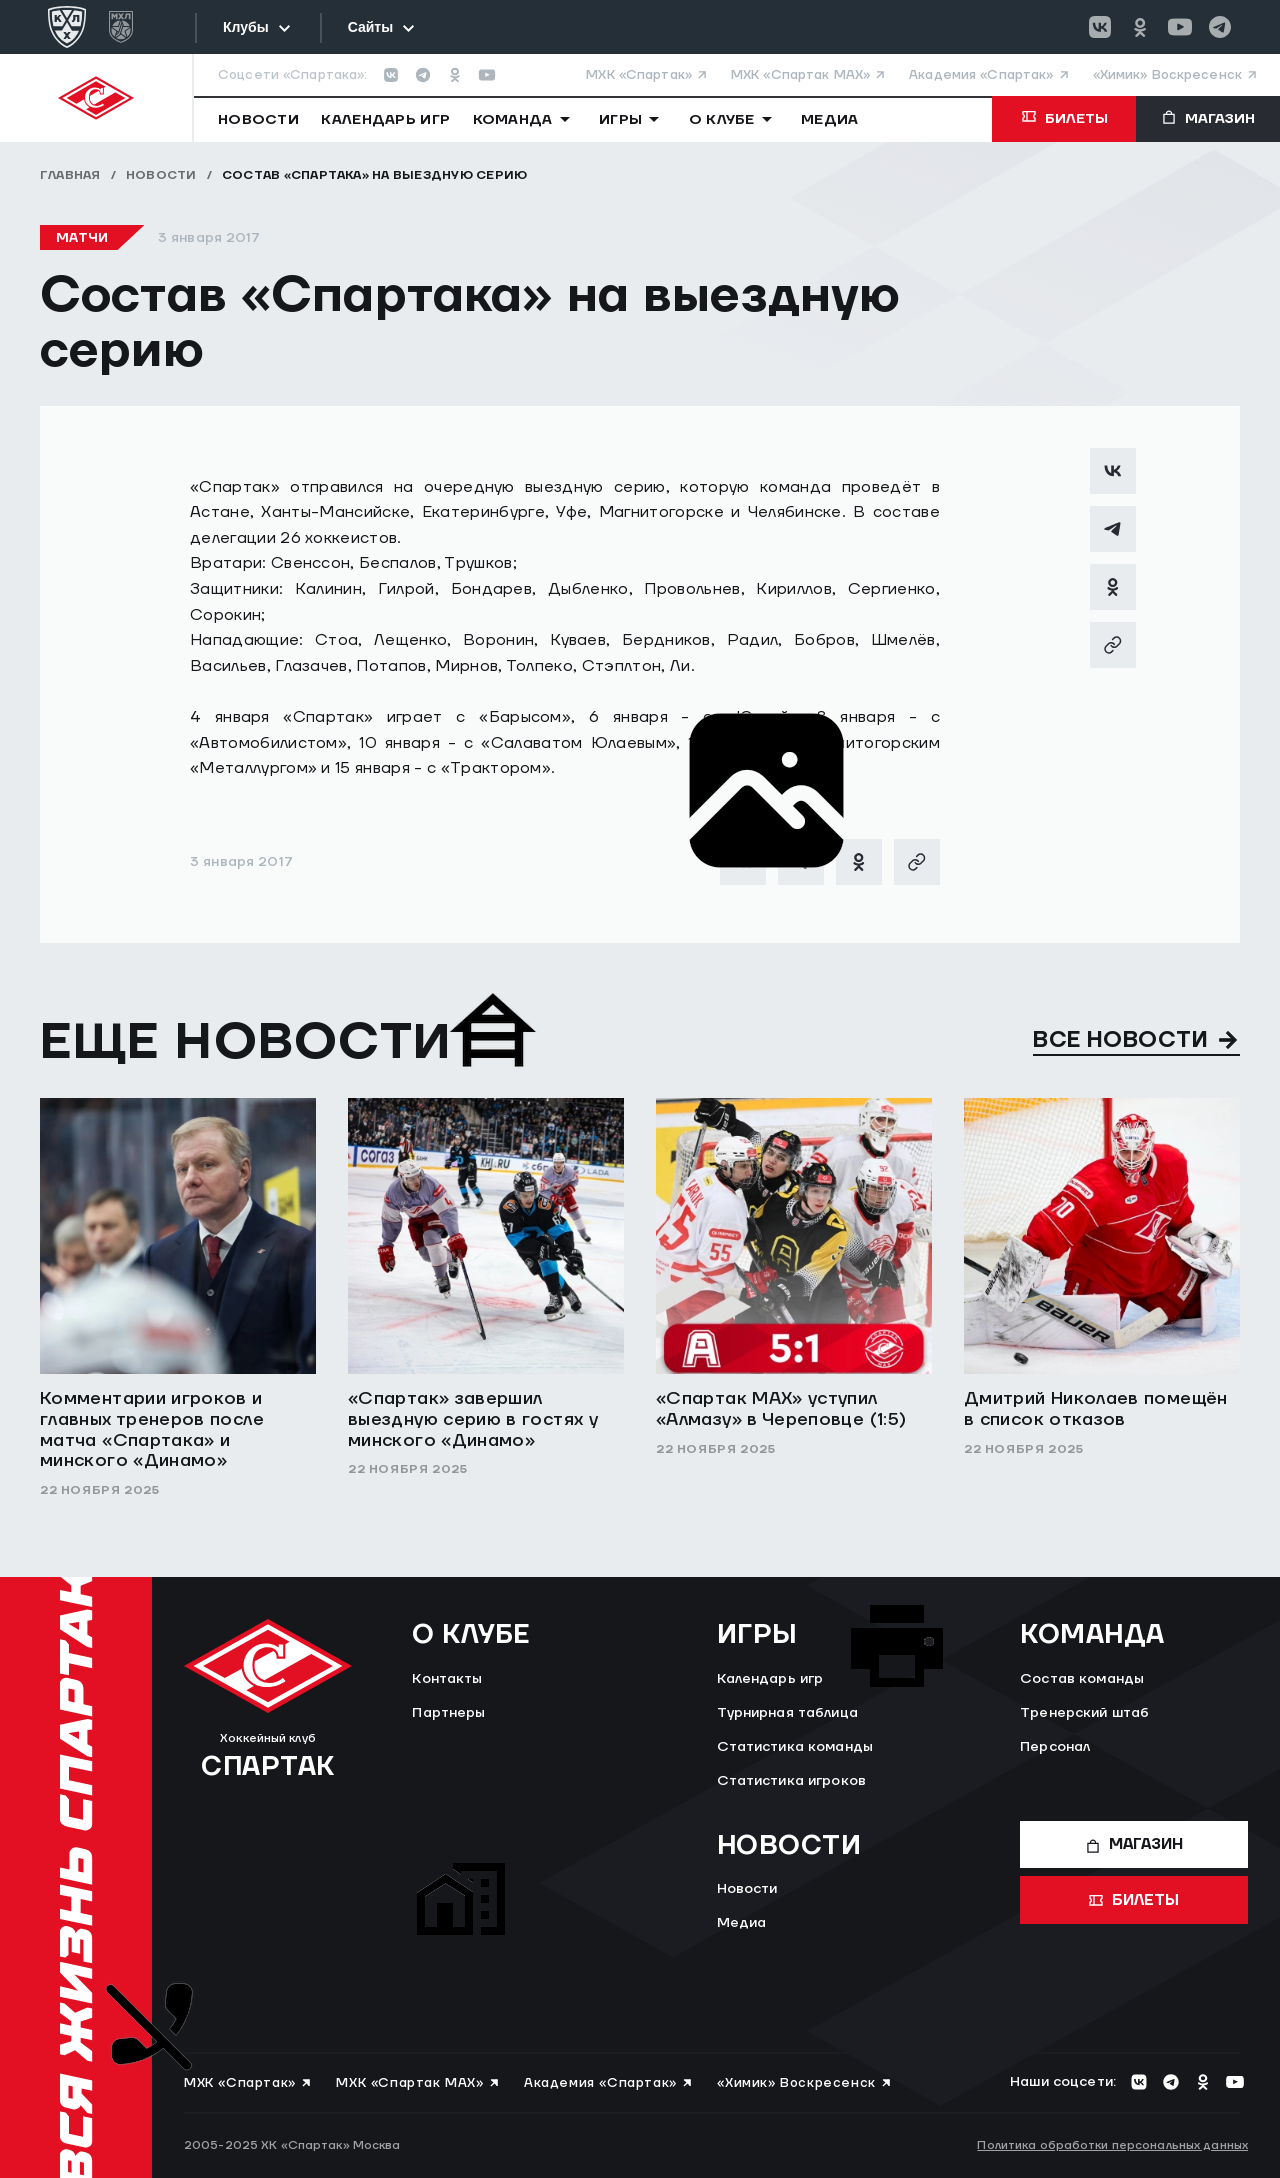 The width and height of the screenshot is (1280, 2178). Describe the element at coordinates (152, 2024) in the screenshot. I see `indicates phone calls are disabled or unavailable` at that location.